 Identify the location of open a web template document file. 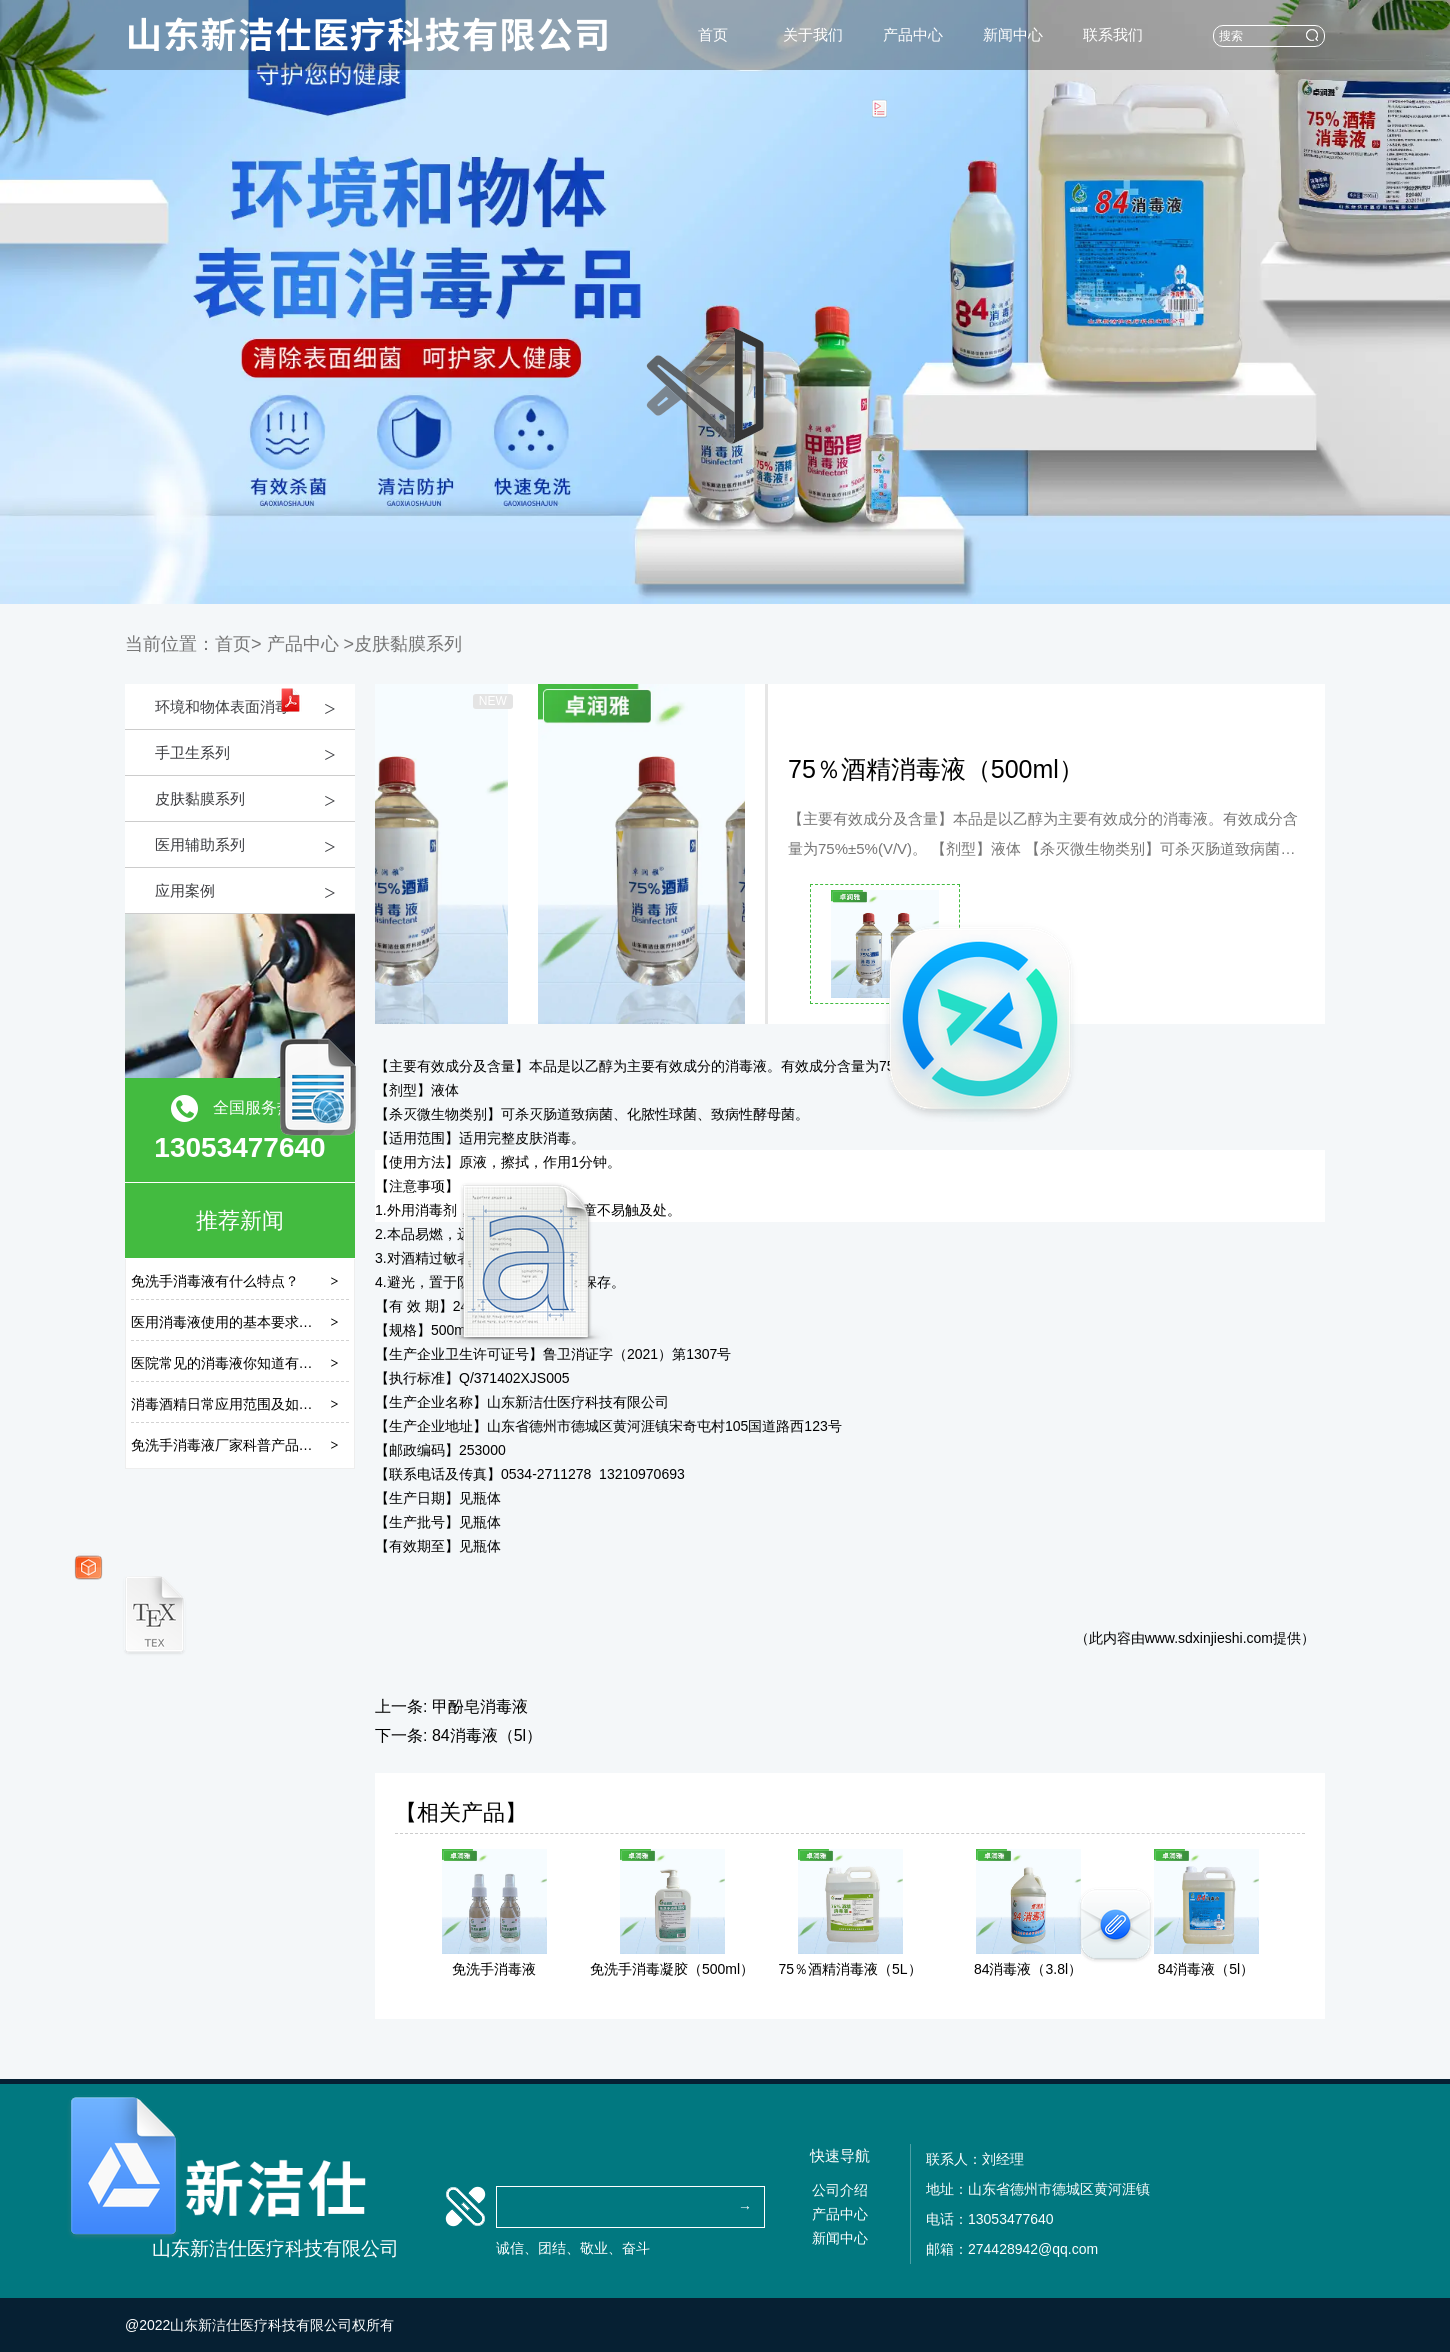
(318, 1087).